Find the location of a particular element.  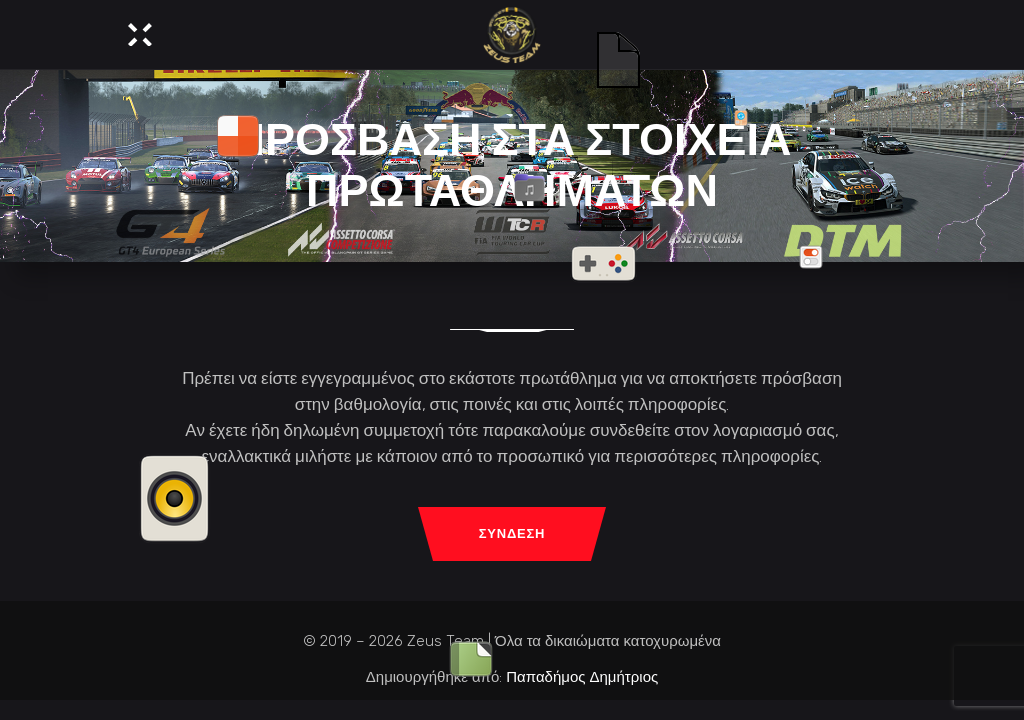

open unity tweak tool settings is located at coordinates (811, 257).